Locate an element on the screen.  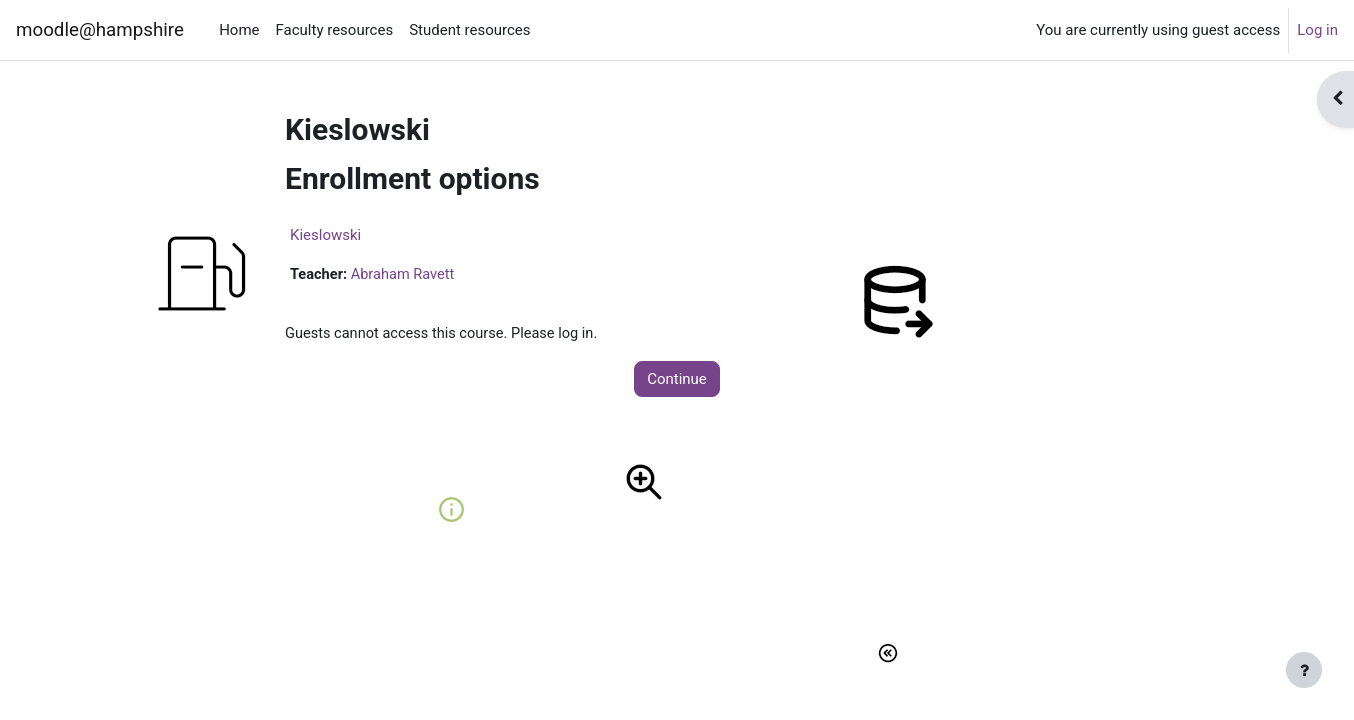
find nearby gas stations is located at coordinates (198, 273).